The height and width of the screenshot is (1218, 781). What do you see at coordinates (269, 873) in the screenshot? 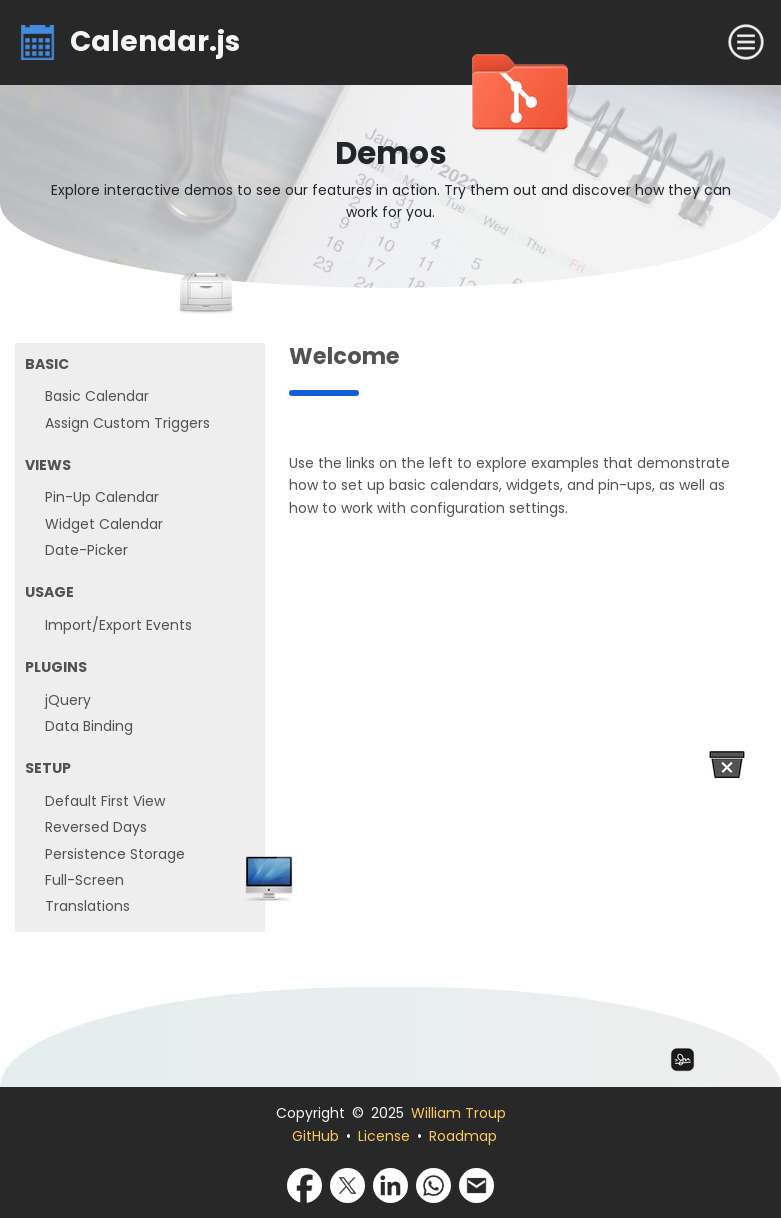
I see `represents this mac in system preferences or network settings` at bounding box center [269, 873].